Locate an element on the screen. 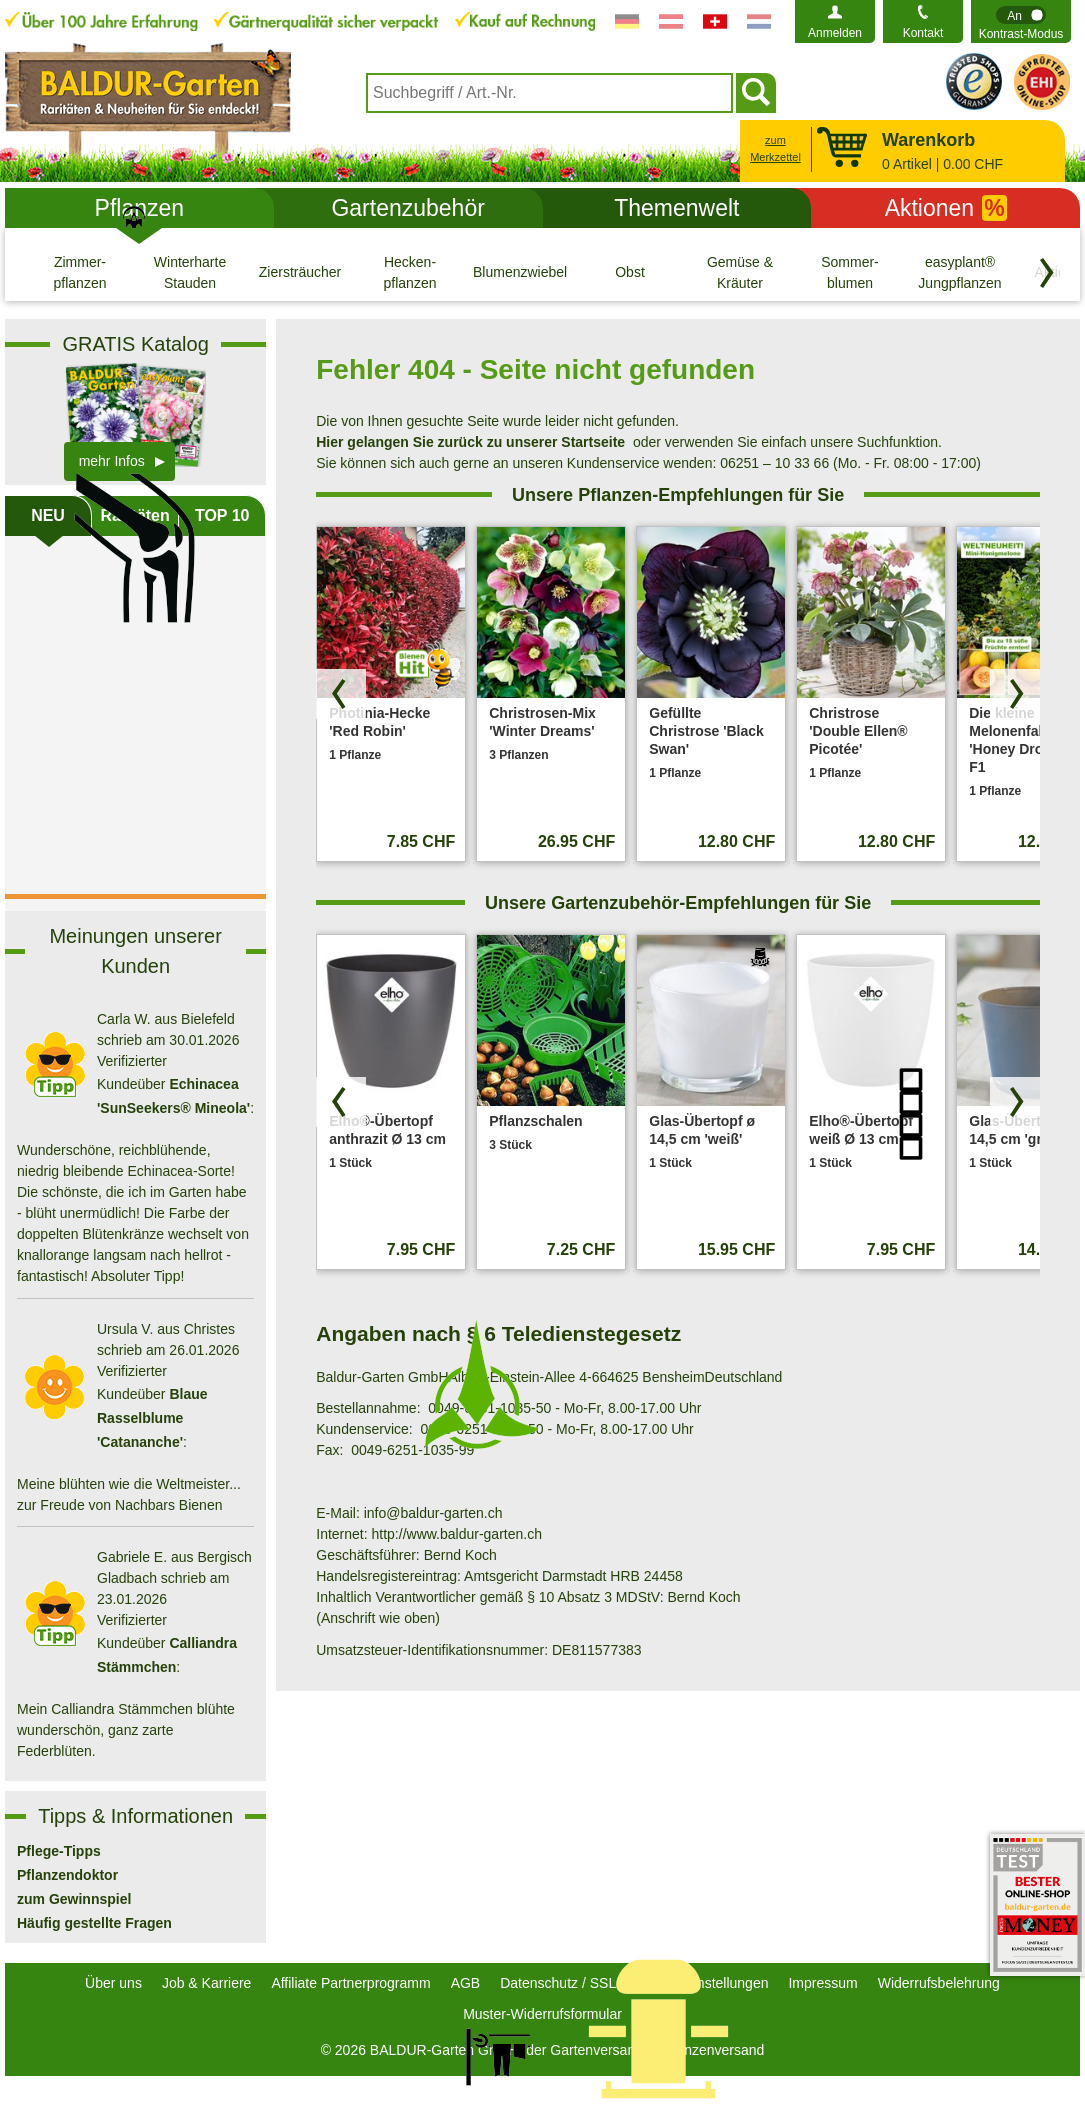  indicates a docking or mooring point in a nautical game is located at coordinates (658, 2026).